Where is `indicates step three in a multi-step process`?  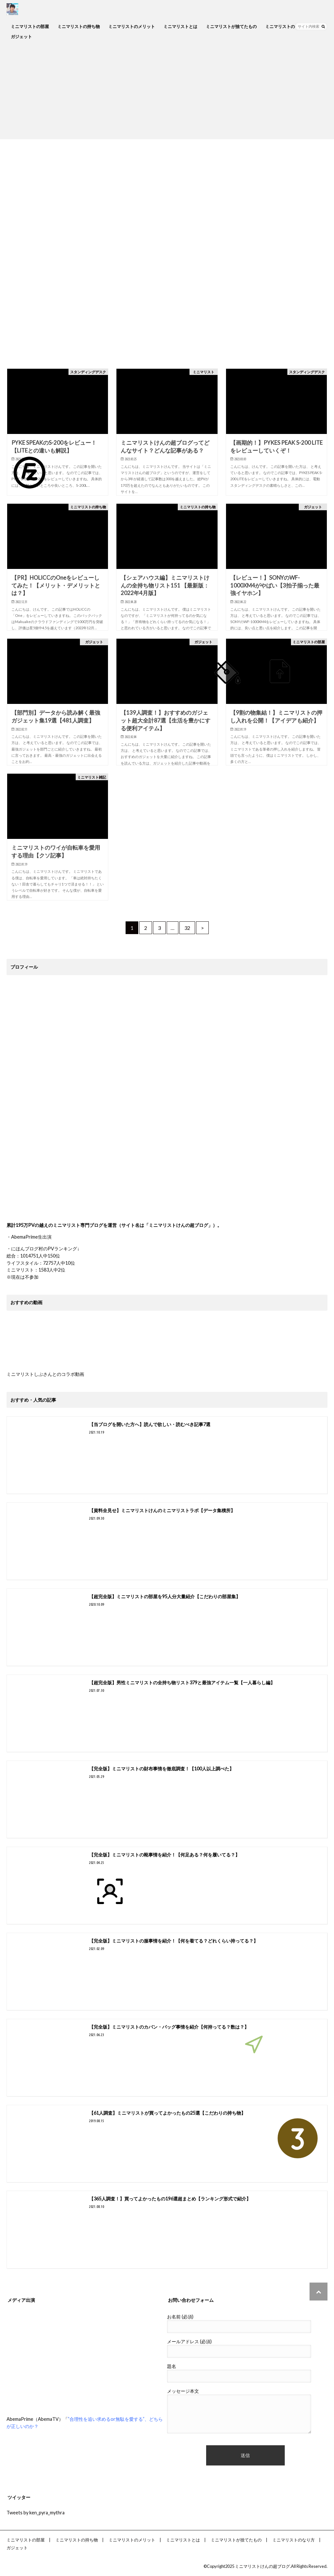 indicates step three in a multi-step process is located at coordinates (297, 2138).